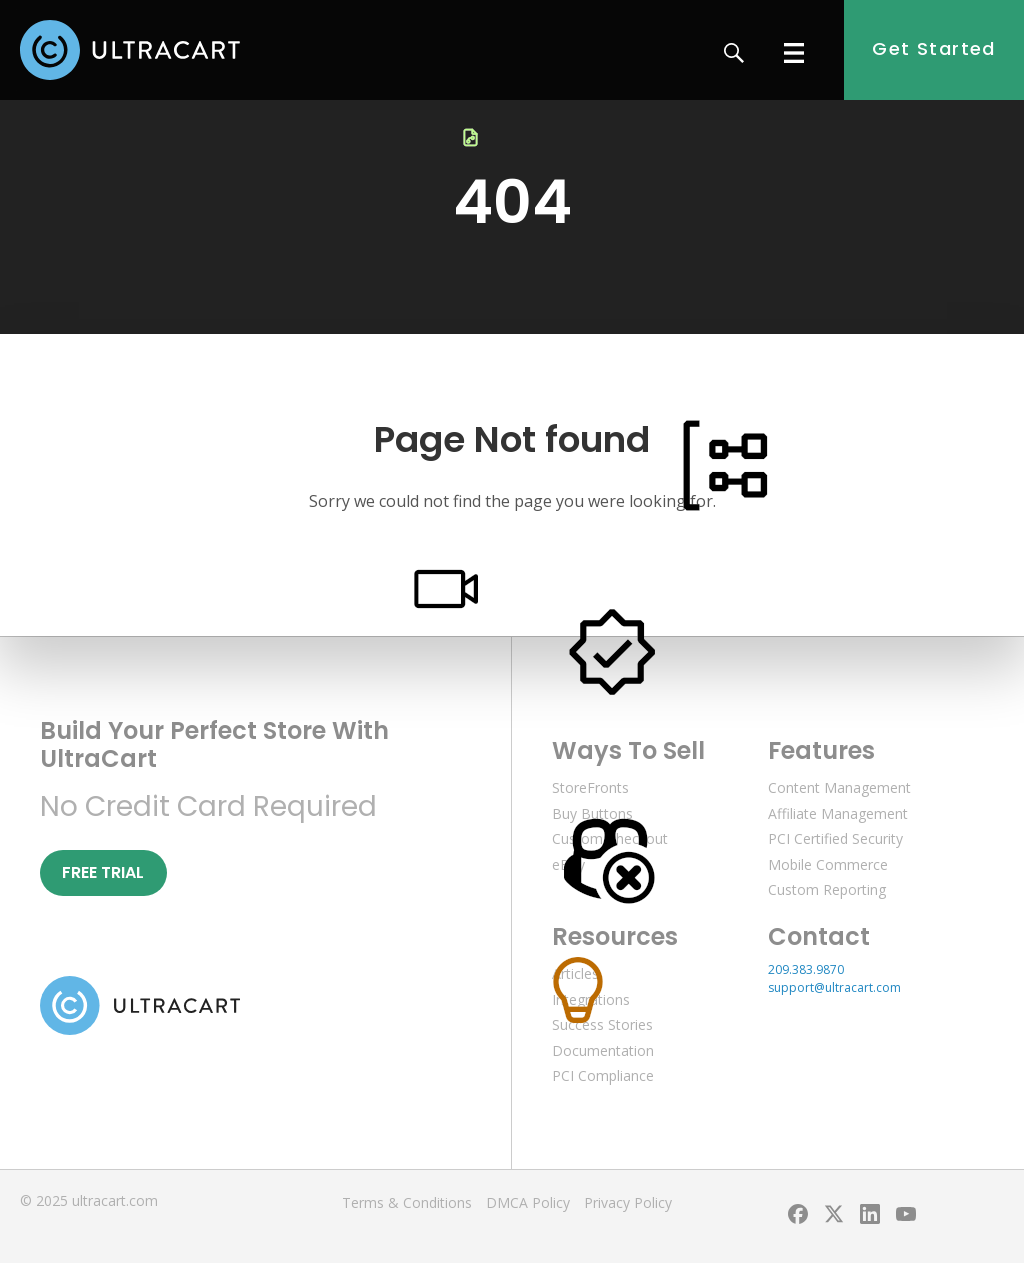 Image resolution: width=1024 pixels, height=1263 pixels. I want to click on indicates a verified or authenticated account, so click(612, 652).